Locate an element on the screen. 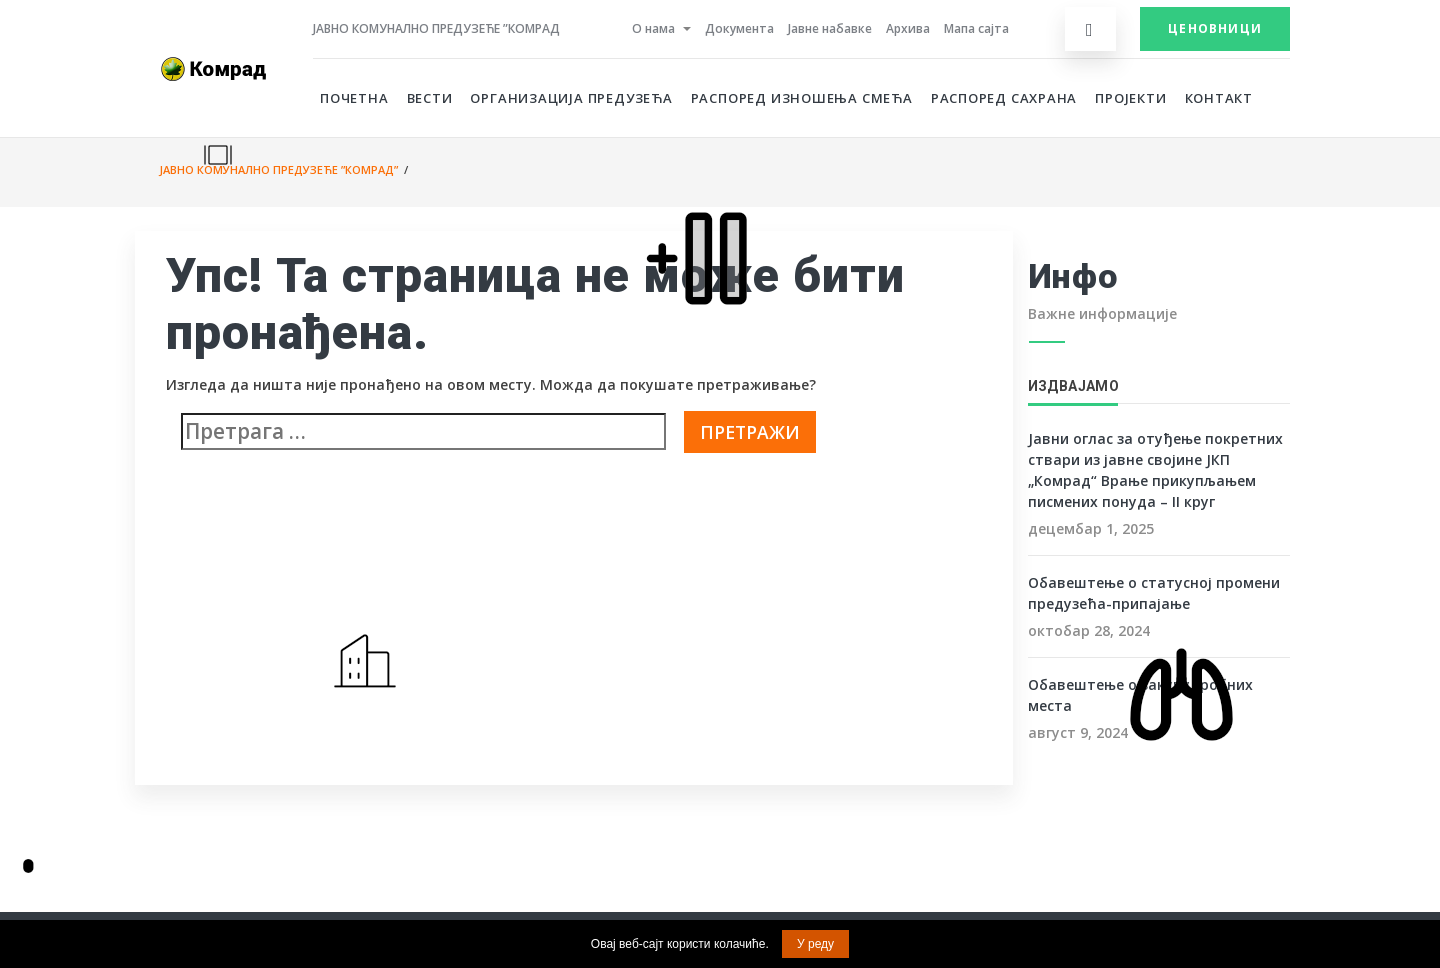 Image resolution: width=1440 pixels, height=968 pixels. indicates no cellular signal available is located at coordinates (66, 836).